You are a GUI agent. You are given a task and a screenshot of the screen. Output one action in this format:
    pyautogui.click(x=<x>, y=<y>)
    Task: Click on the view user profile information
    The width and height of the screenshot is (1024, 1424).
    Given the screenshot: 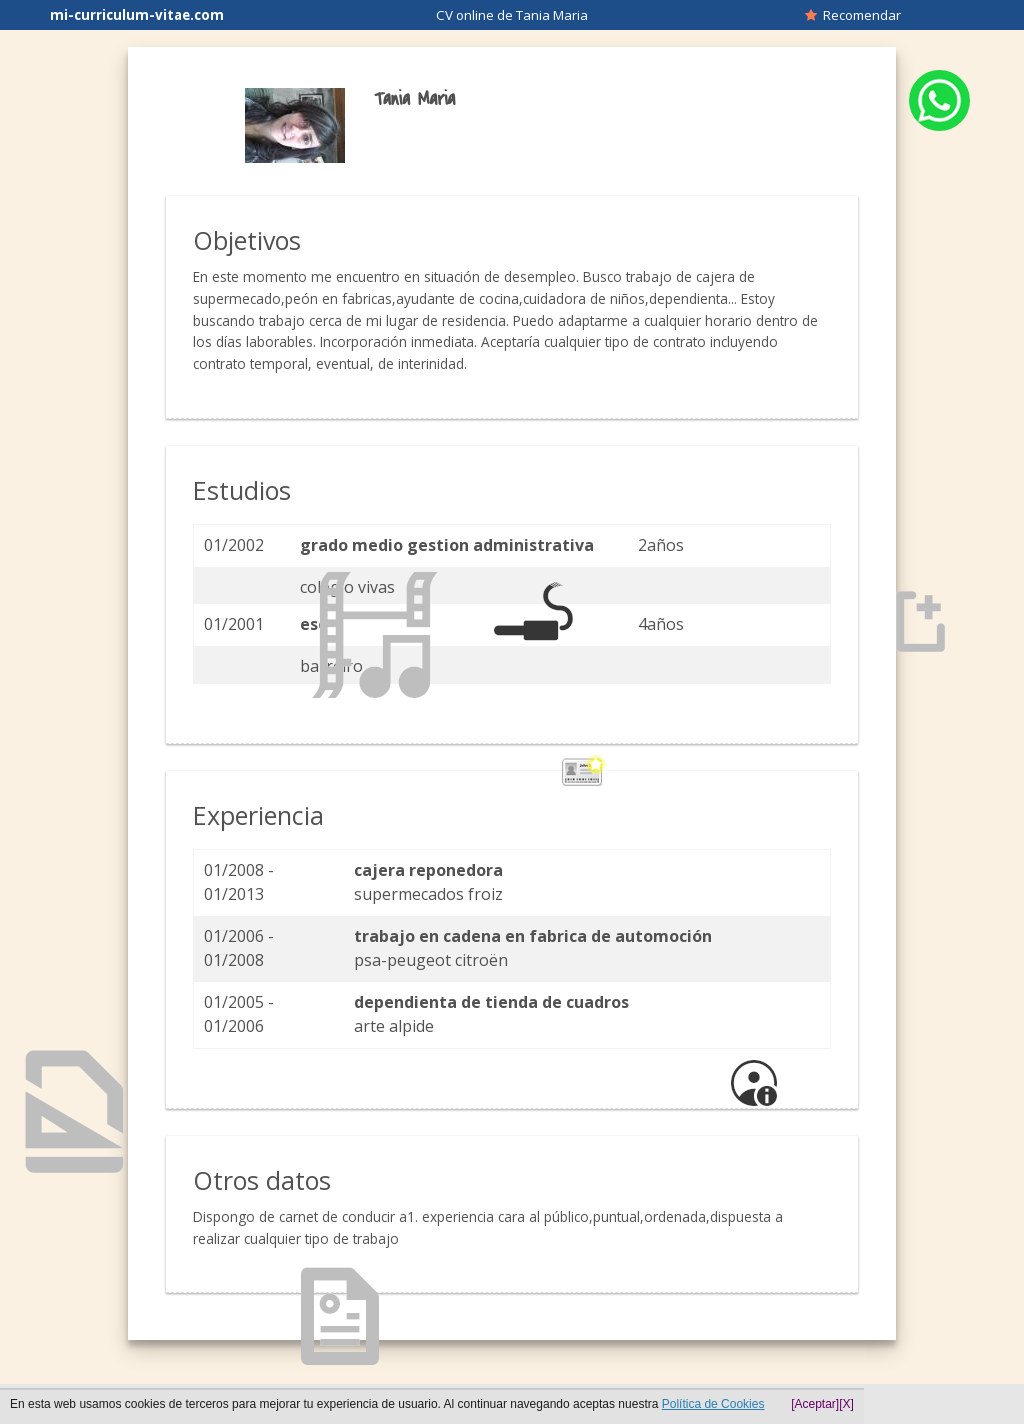 What is the action you would take?
    pyautogui.click(x=754, y=1083)
    